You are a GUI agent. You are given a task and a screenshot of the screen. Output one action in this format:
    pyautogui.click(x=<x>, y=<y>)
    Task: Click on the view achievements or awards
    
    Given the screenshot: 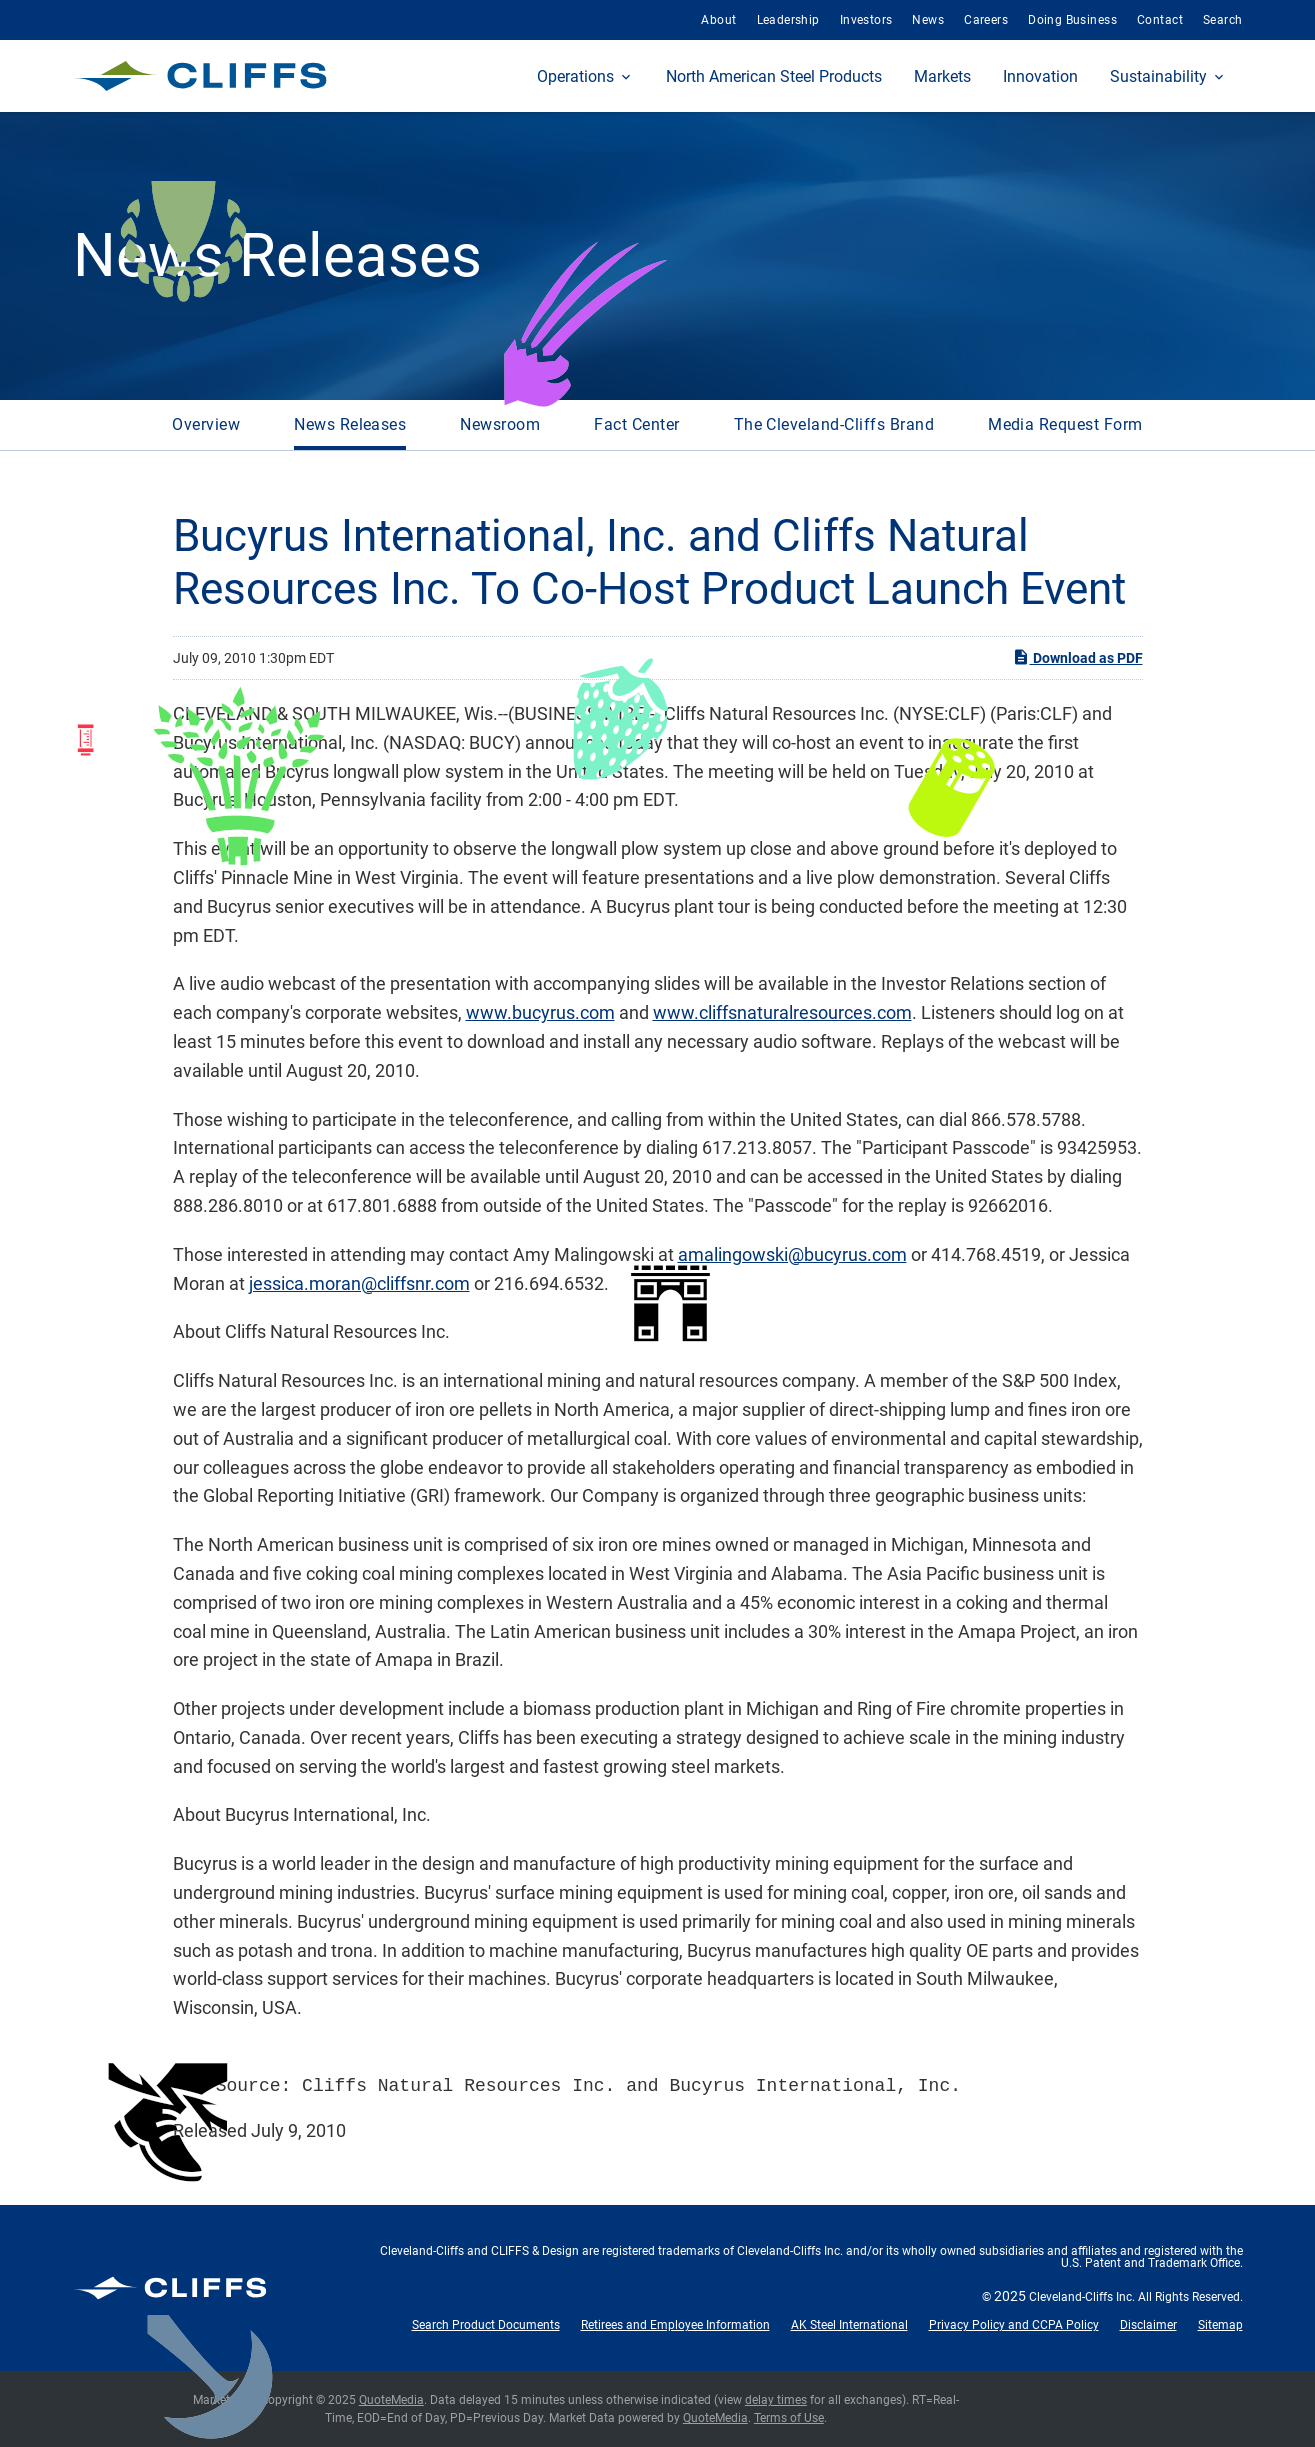 What is the action you would take?
    pyautogui.click(x=183, y=238)
    